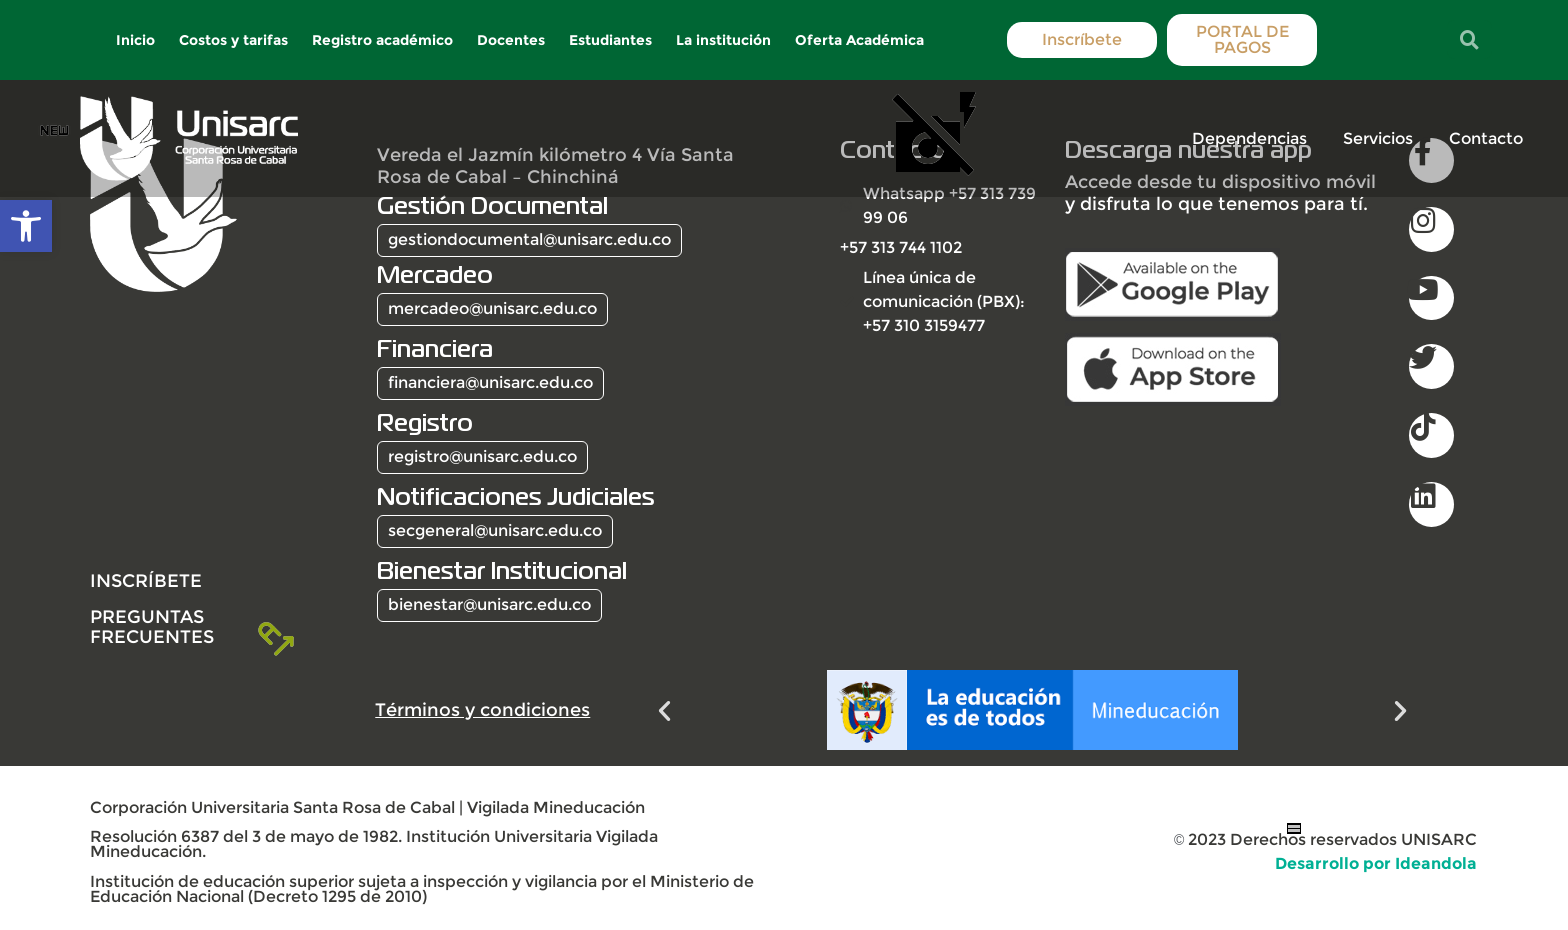  I want to click on switch to stream or list view, so click(1293, 828).